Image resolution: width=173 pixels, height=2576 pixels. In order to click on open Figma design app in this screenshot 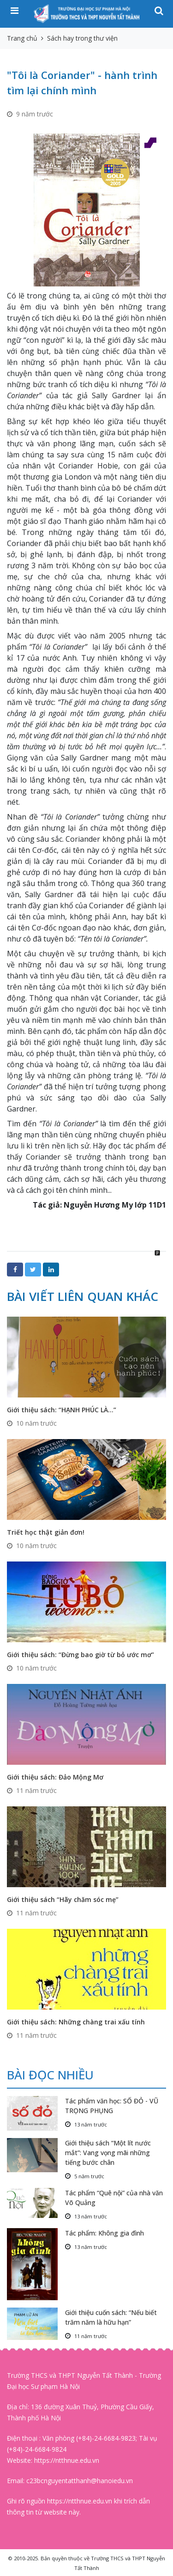, I will do `click(157, 1253)`.